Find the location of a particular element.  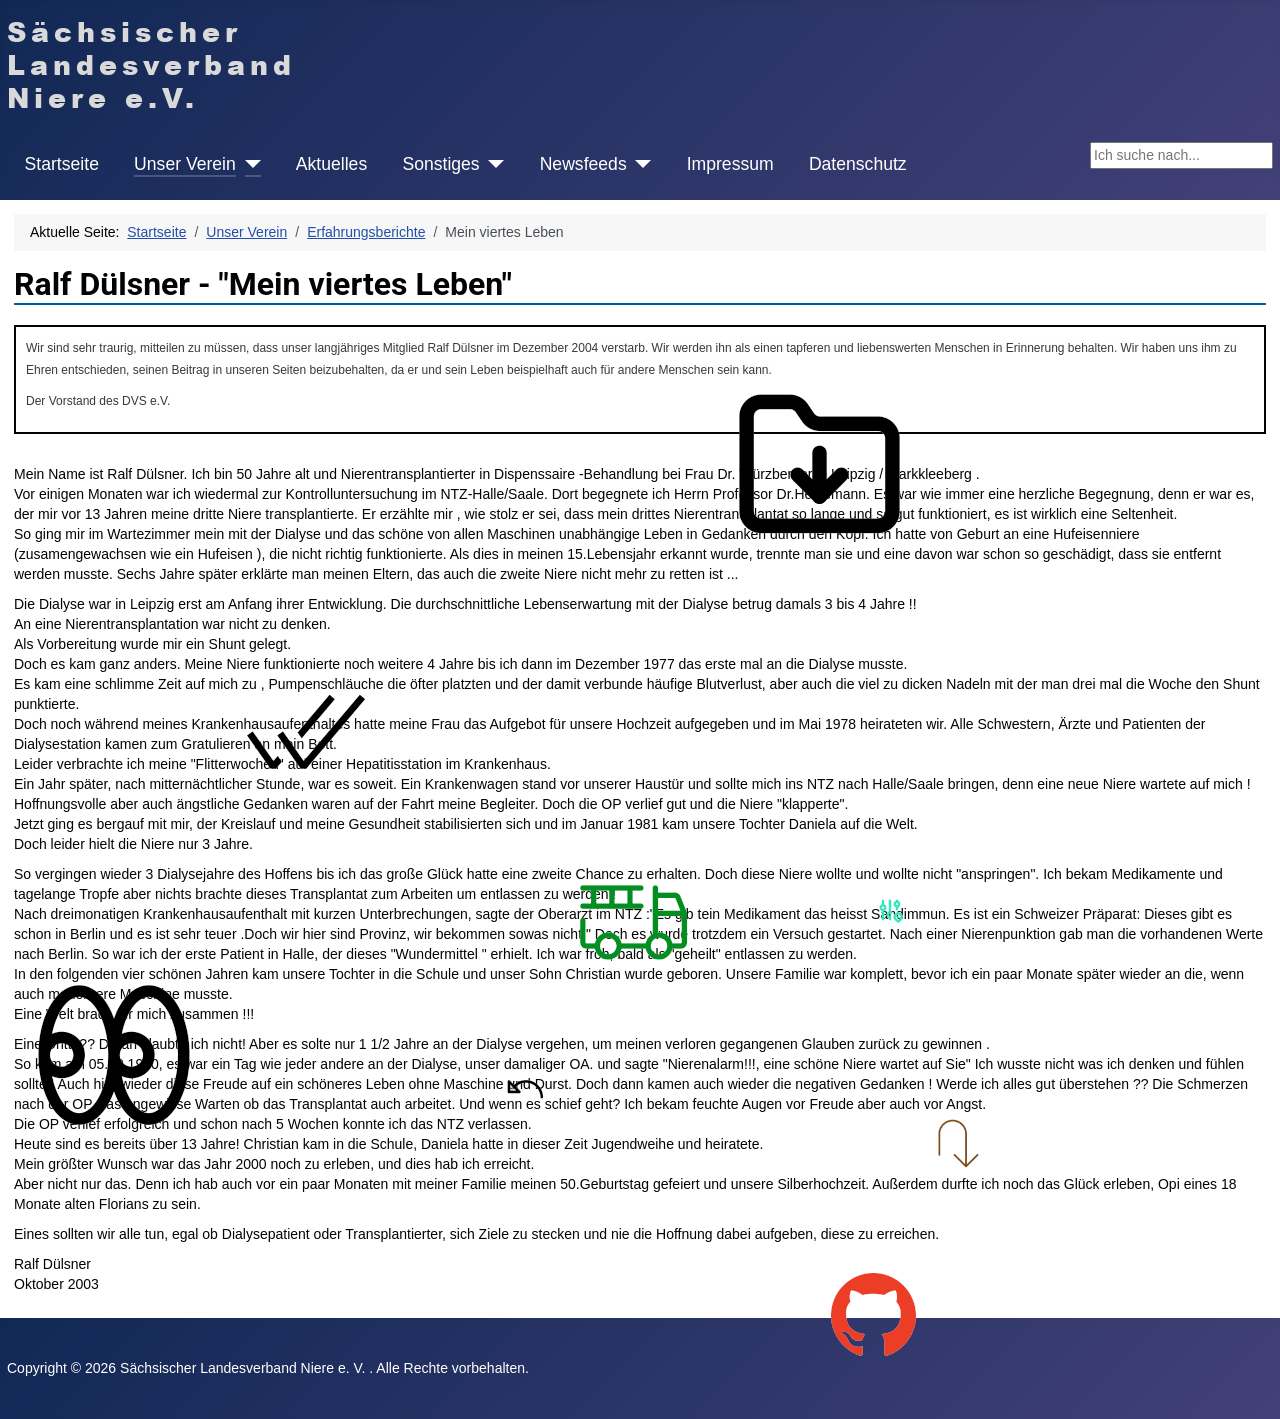

download to folder is located at coordinates (819, 467).